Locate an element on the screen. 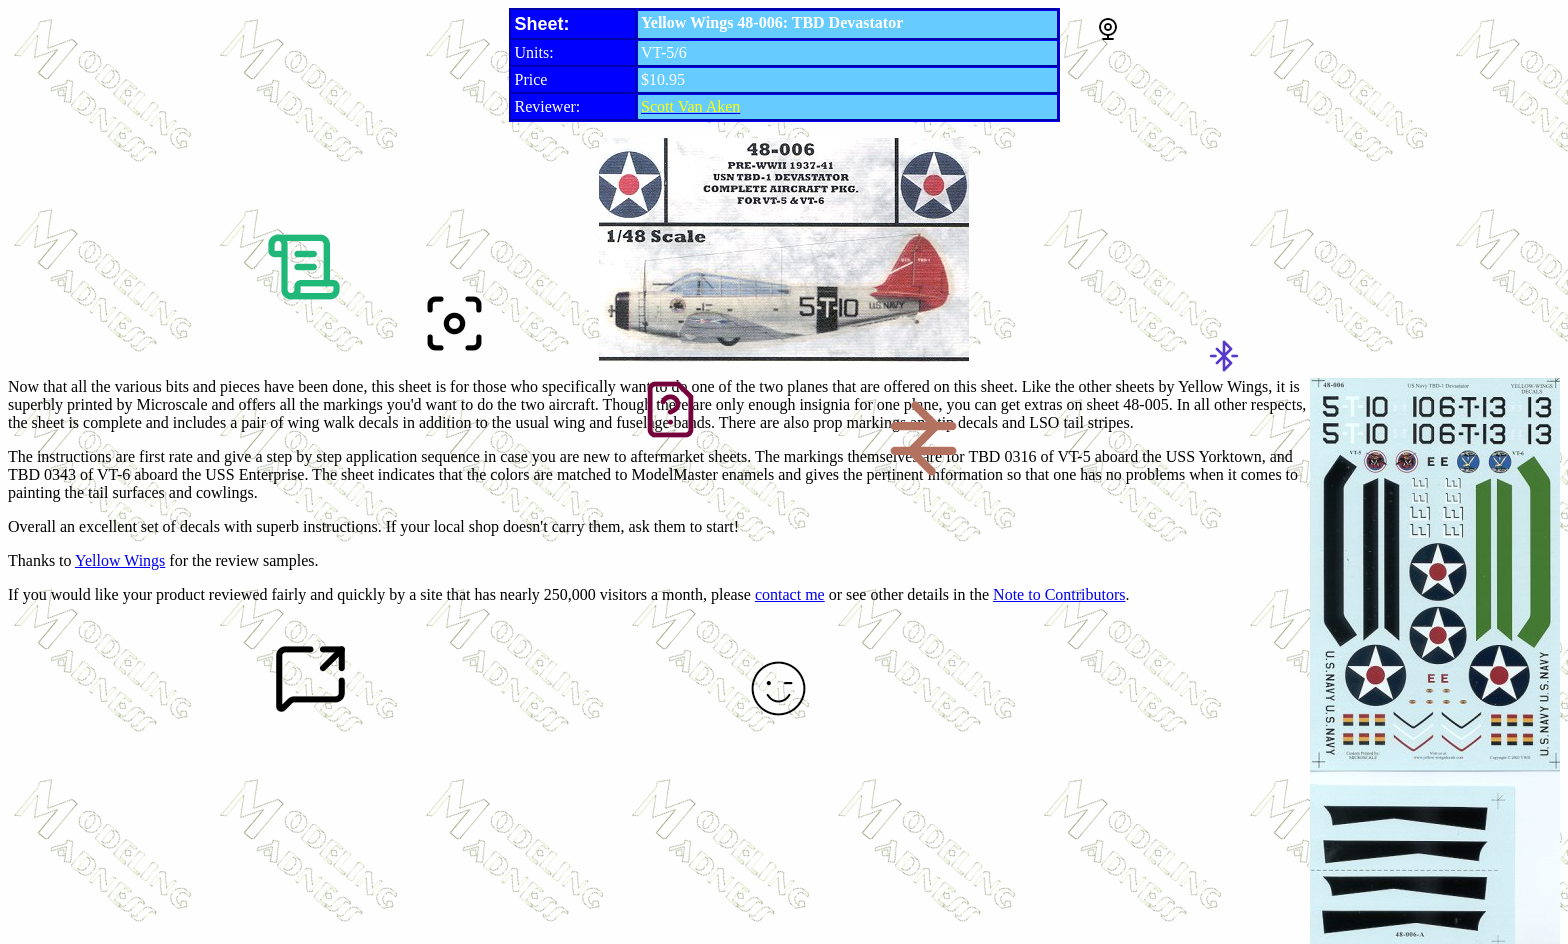 Image resolution: width=1568 pixels, height=944 pixels. share this conversation is located at coordinates (310, 677).